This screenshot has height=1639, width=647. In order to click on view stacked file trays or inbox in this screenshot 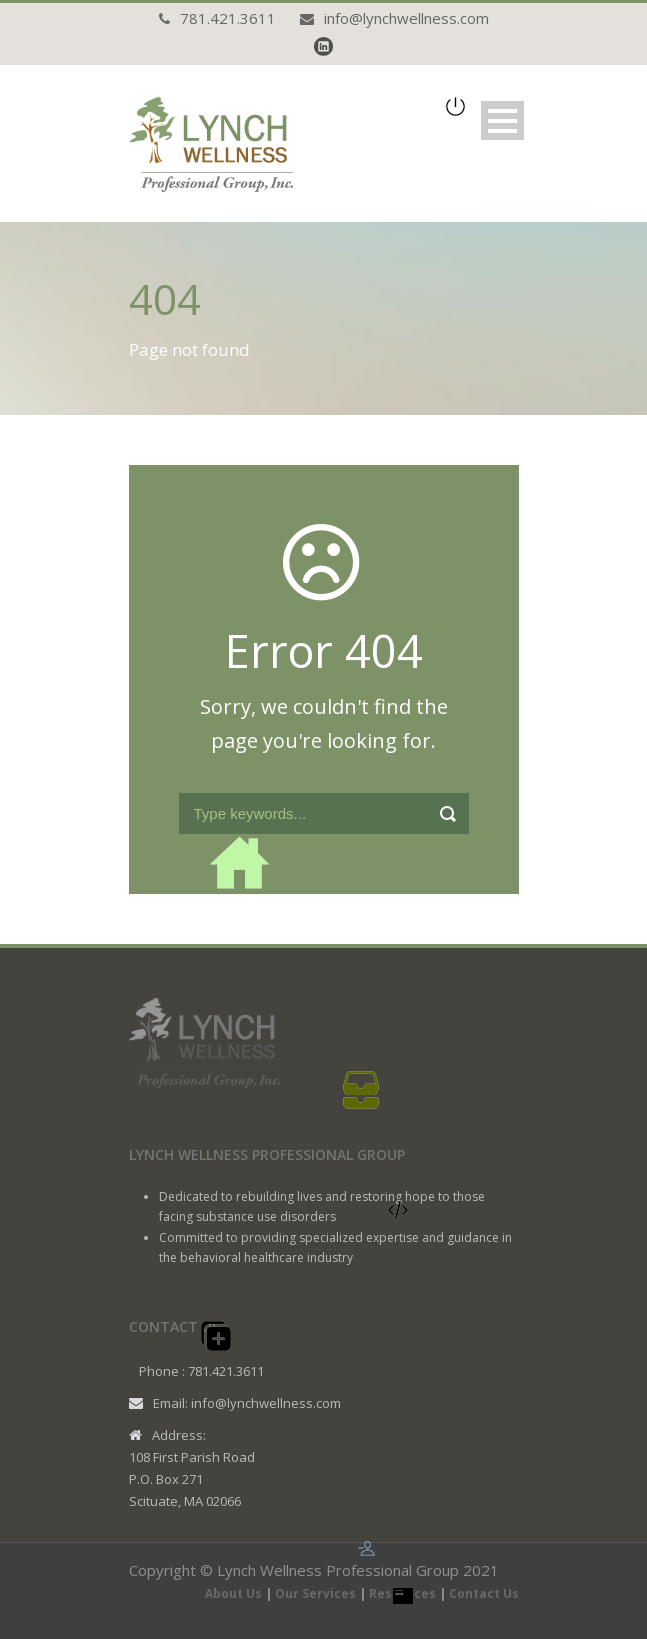, I will do `click(361, 1090)`.